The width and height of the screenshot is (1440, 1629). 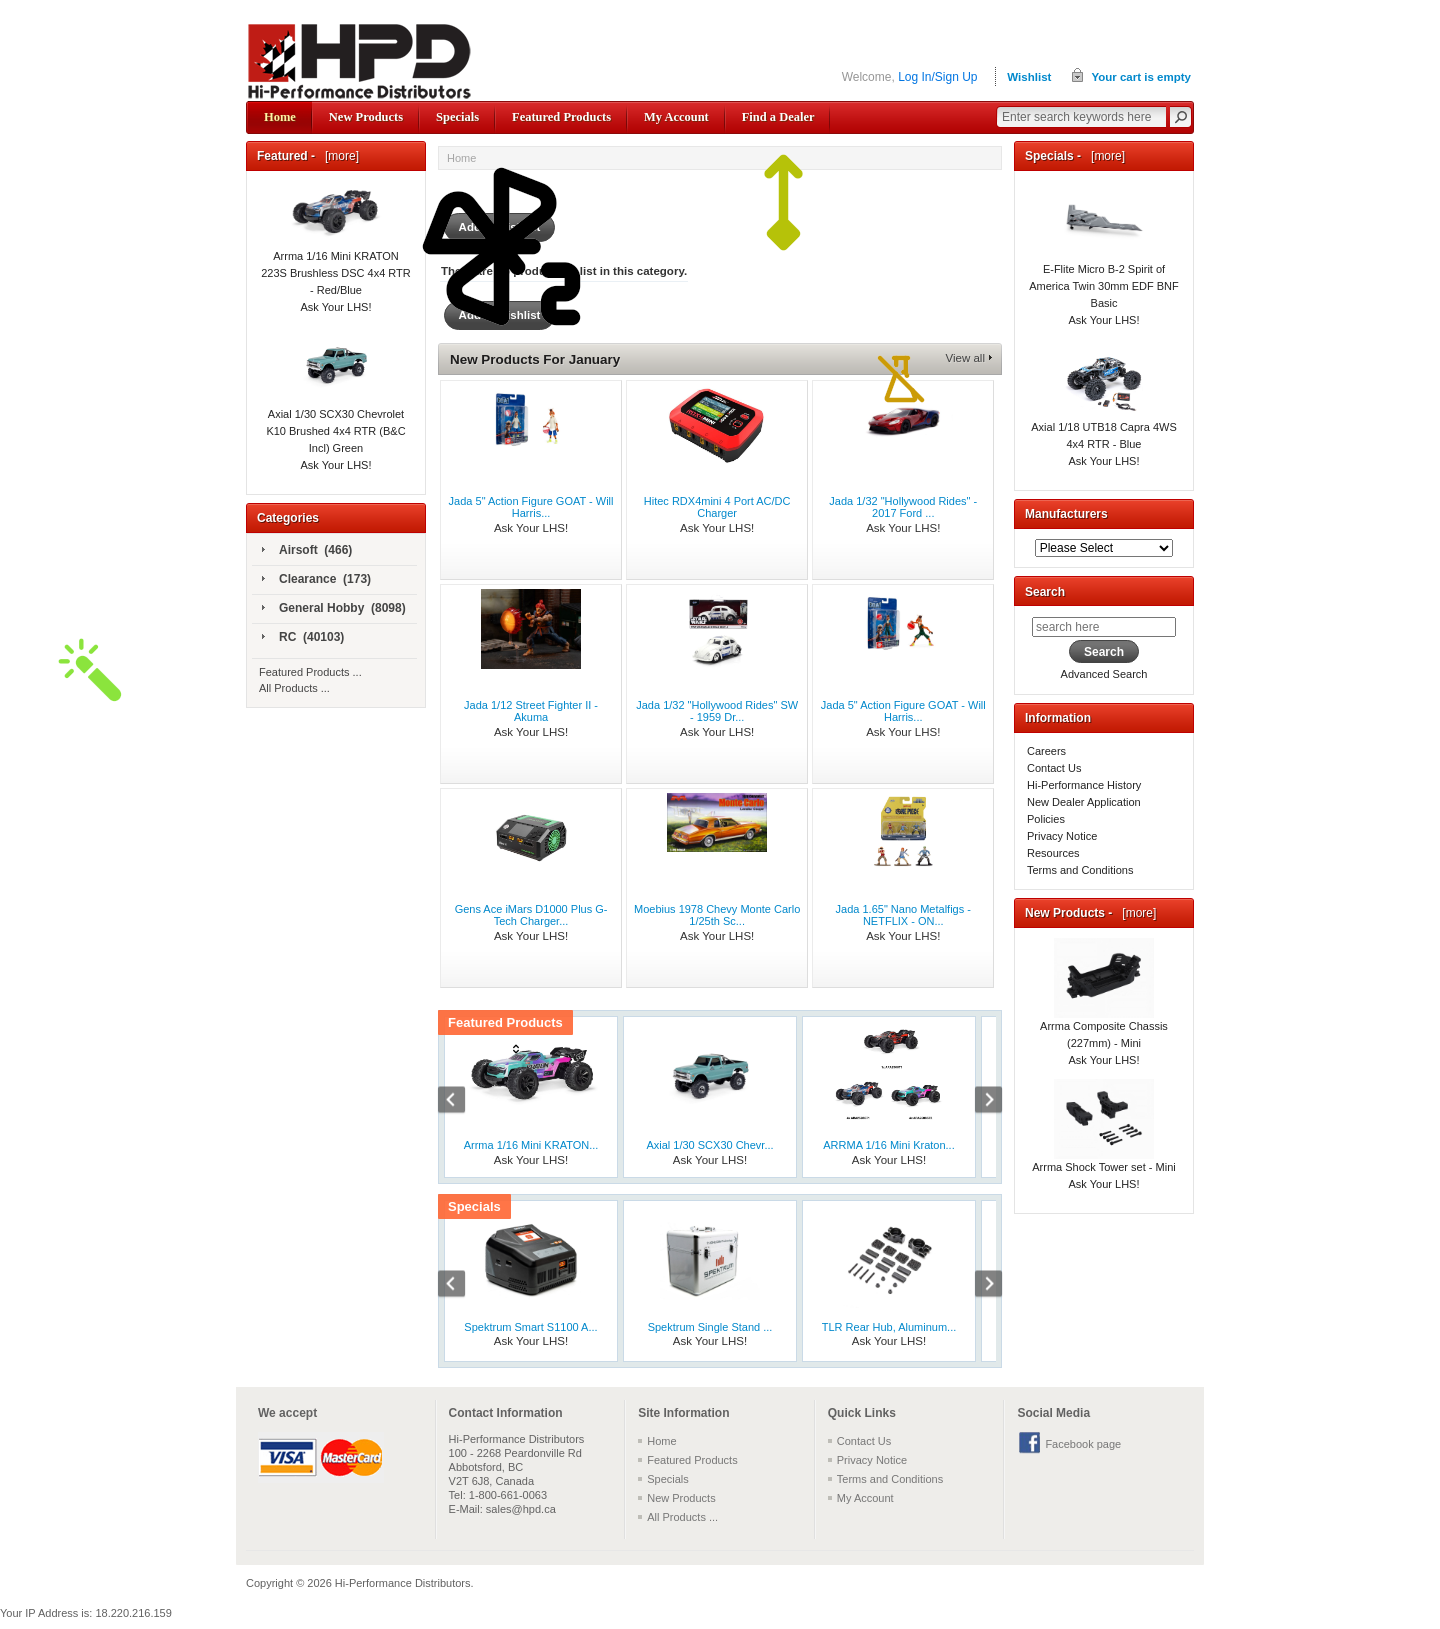 I want to click on adjust car fan to speed level 2, so click(x=501, y=246).